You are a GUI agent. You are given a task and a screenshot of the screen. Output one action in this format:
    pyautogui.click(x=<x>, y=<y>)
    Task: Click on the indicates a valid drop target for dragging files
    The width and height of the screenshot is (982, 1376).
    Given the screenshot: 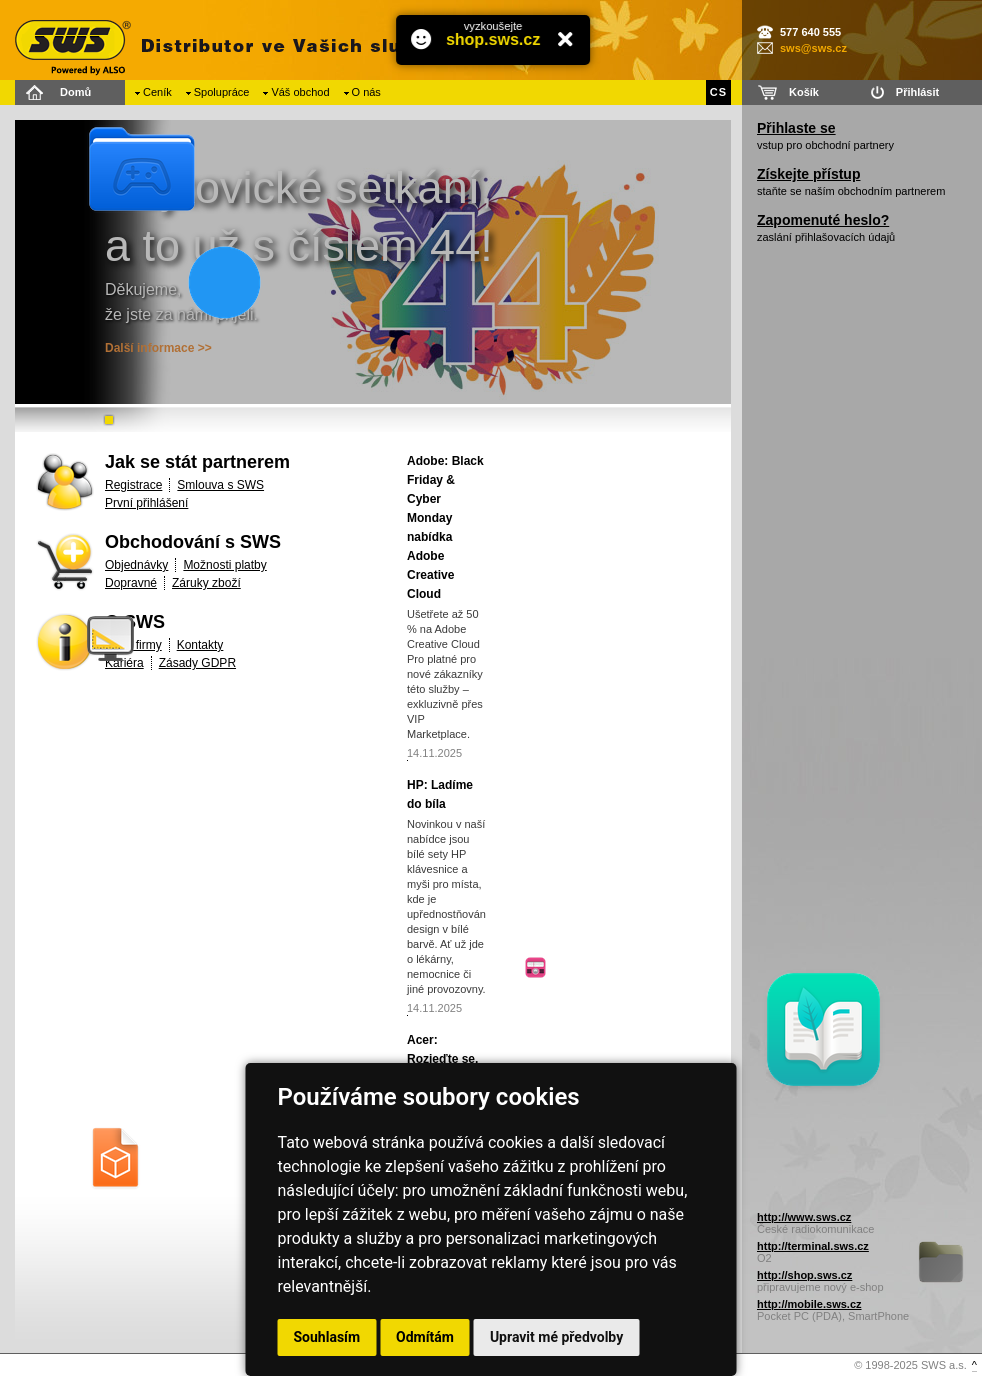 What is the action you would take?
    pyautogui.click(x=941, y=1262)
    